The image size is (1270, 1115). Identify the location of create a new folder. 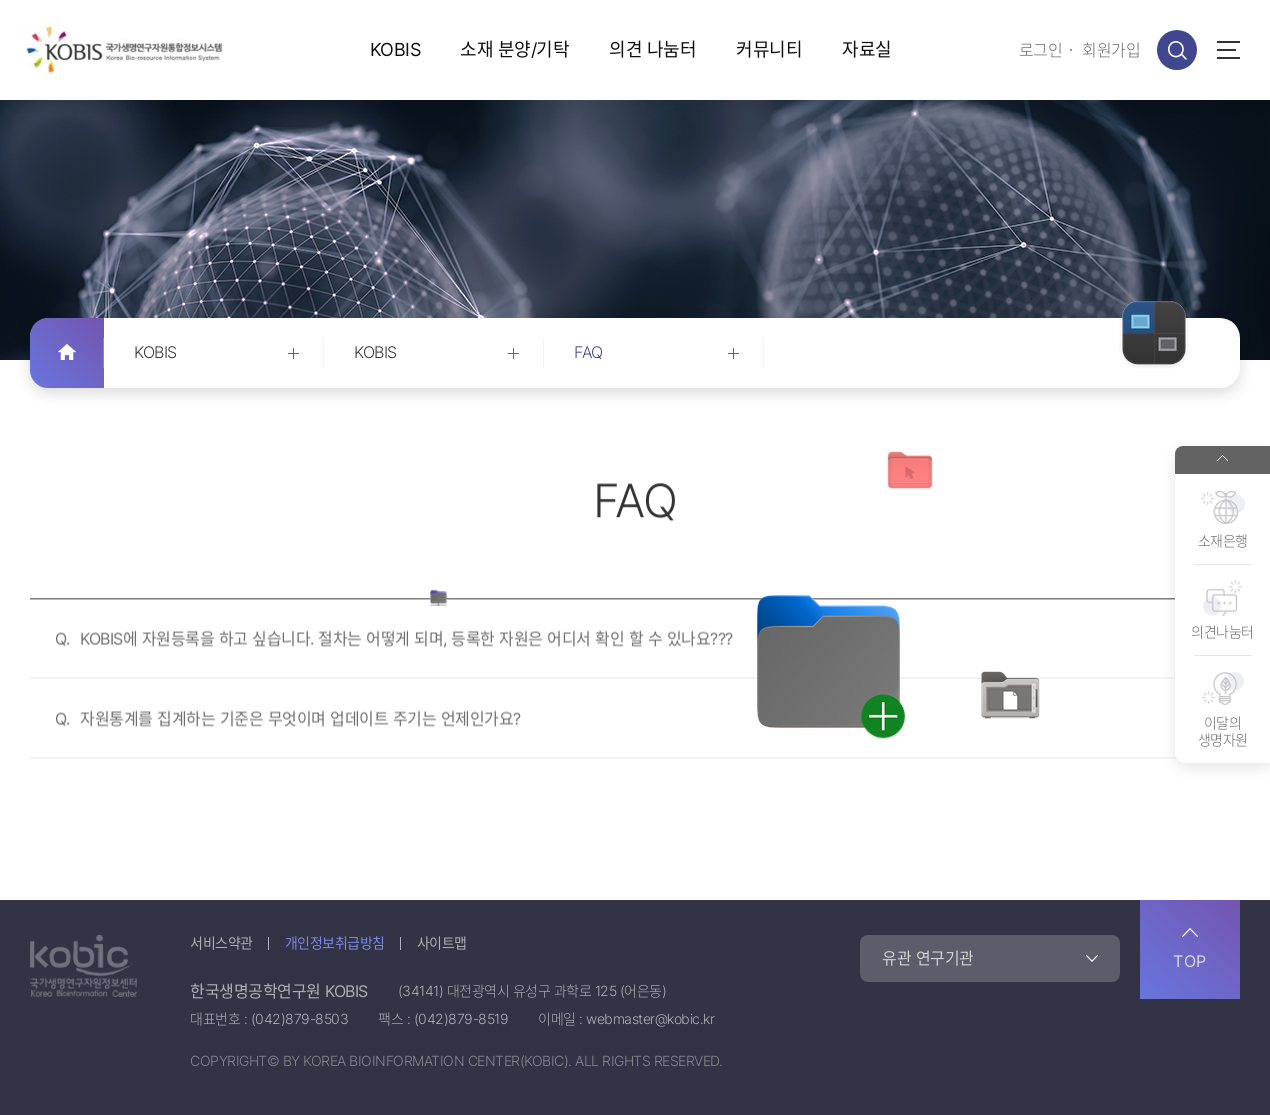
(828, 661).